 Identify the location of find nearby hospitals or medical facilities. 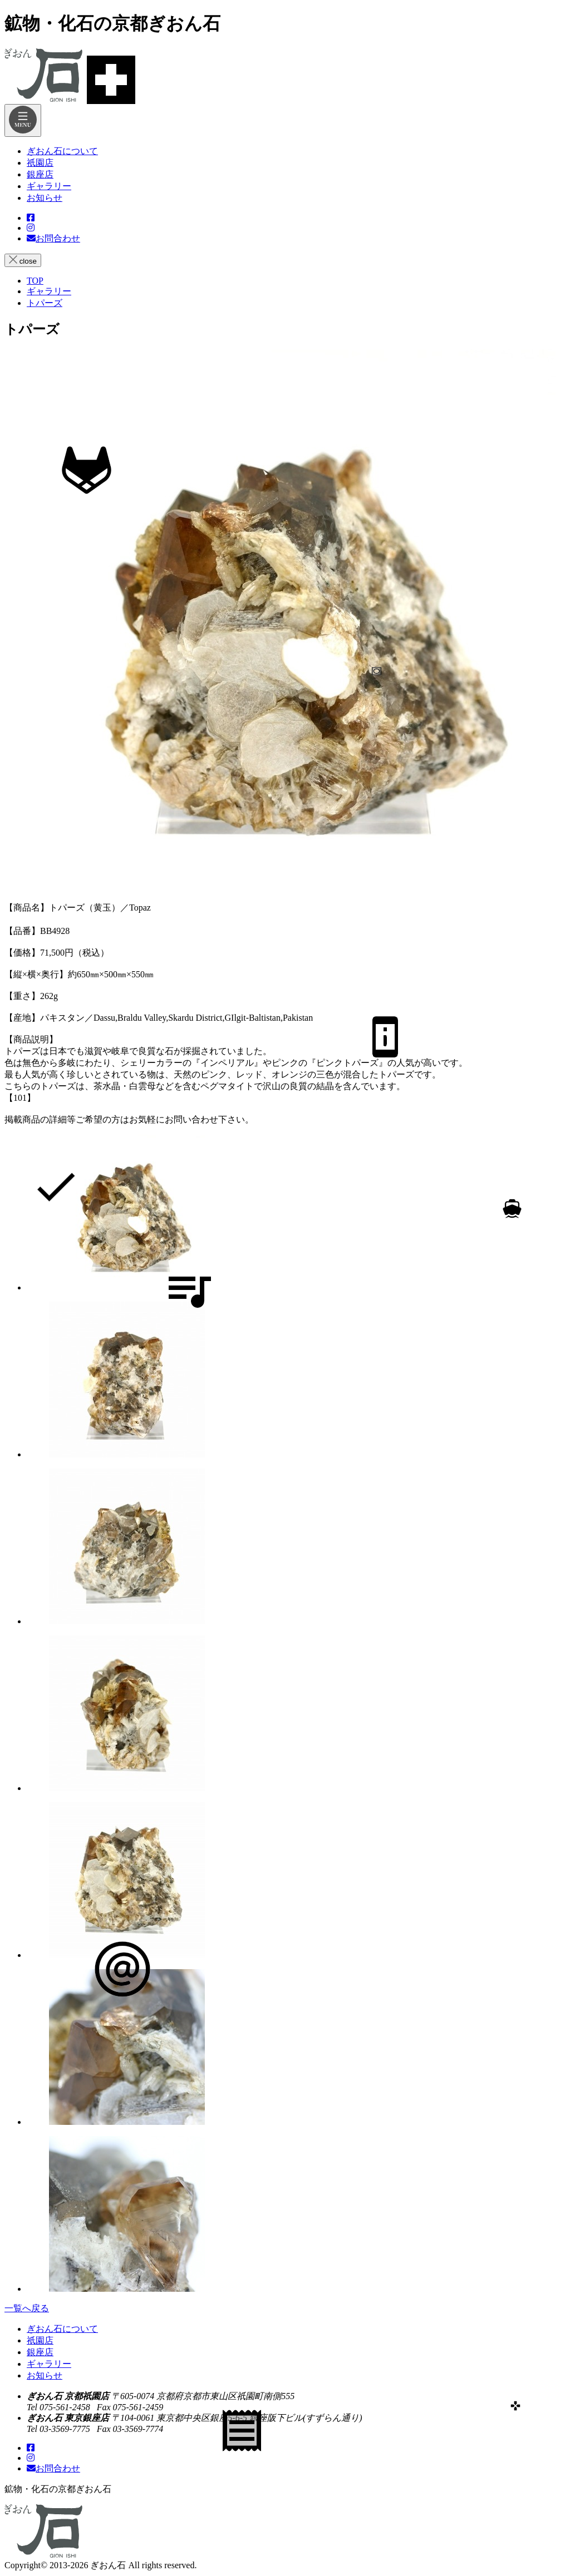
(111, 80).